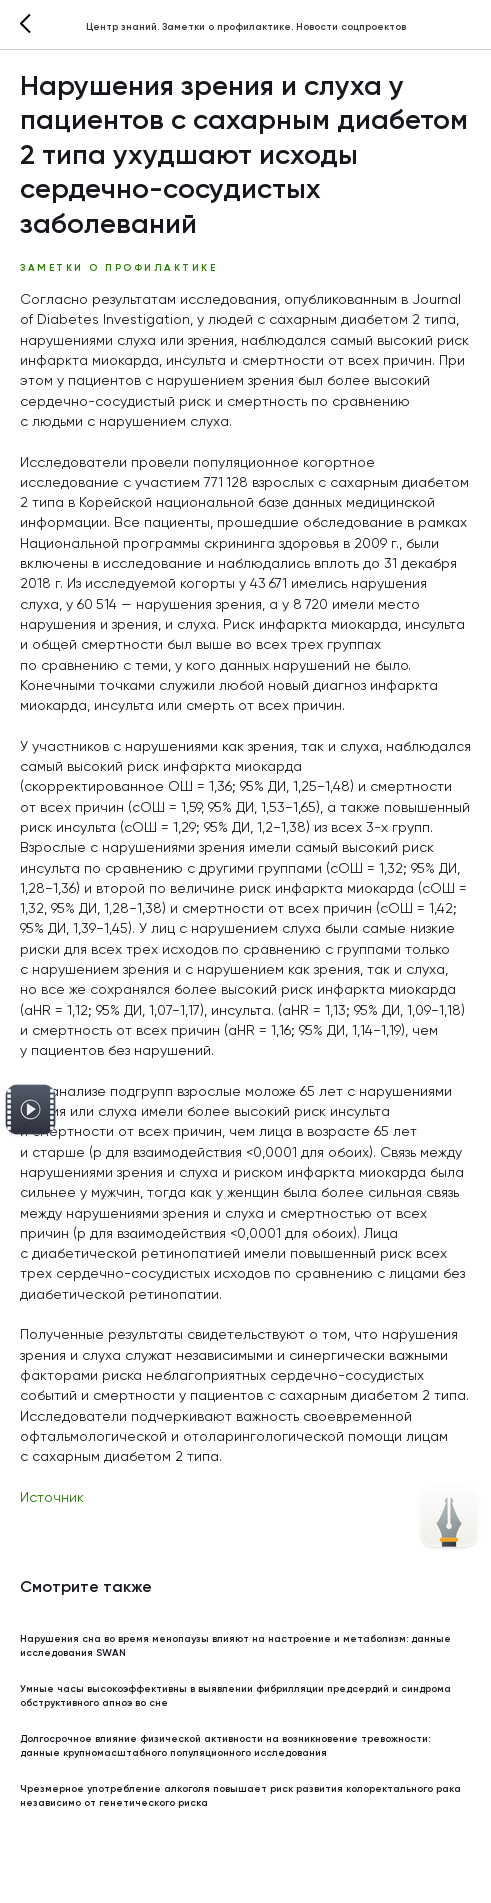  Describe the element at coordinates (30, 1109) in the screenshot. I see `open kdenlive video editor` at that location.